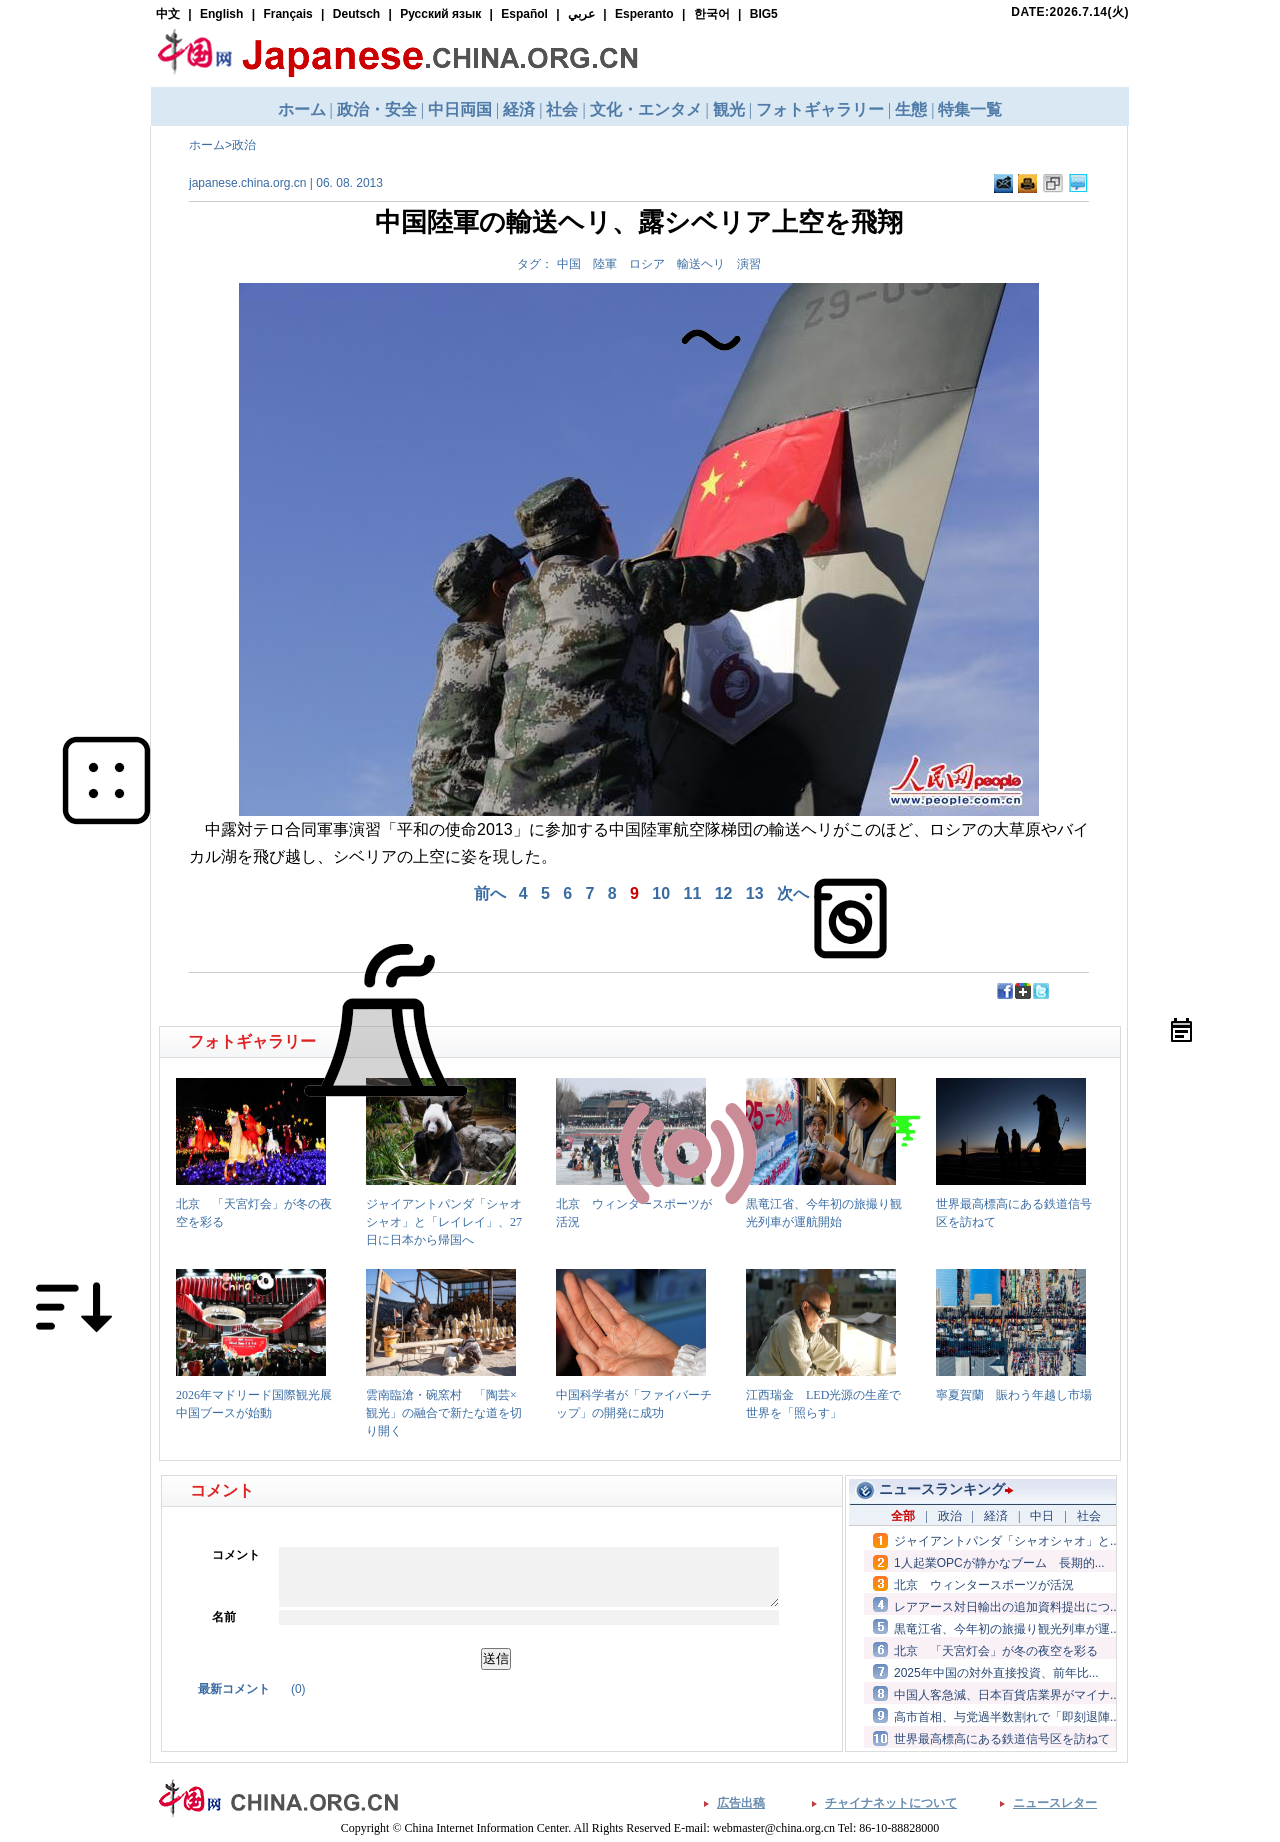  I want to click on start a live broadcast or stream, so click(687, 1153).